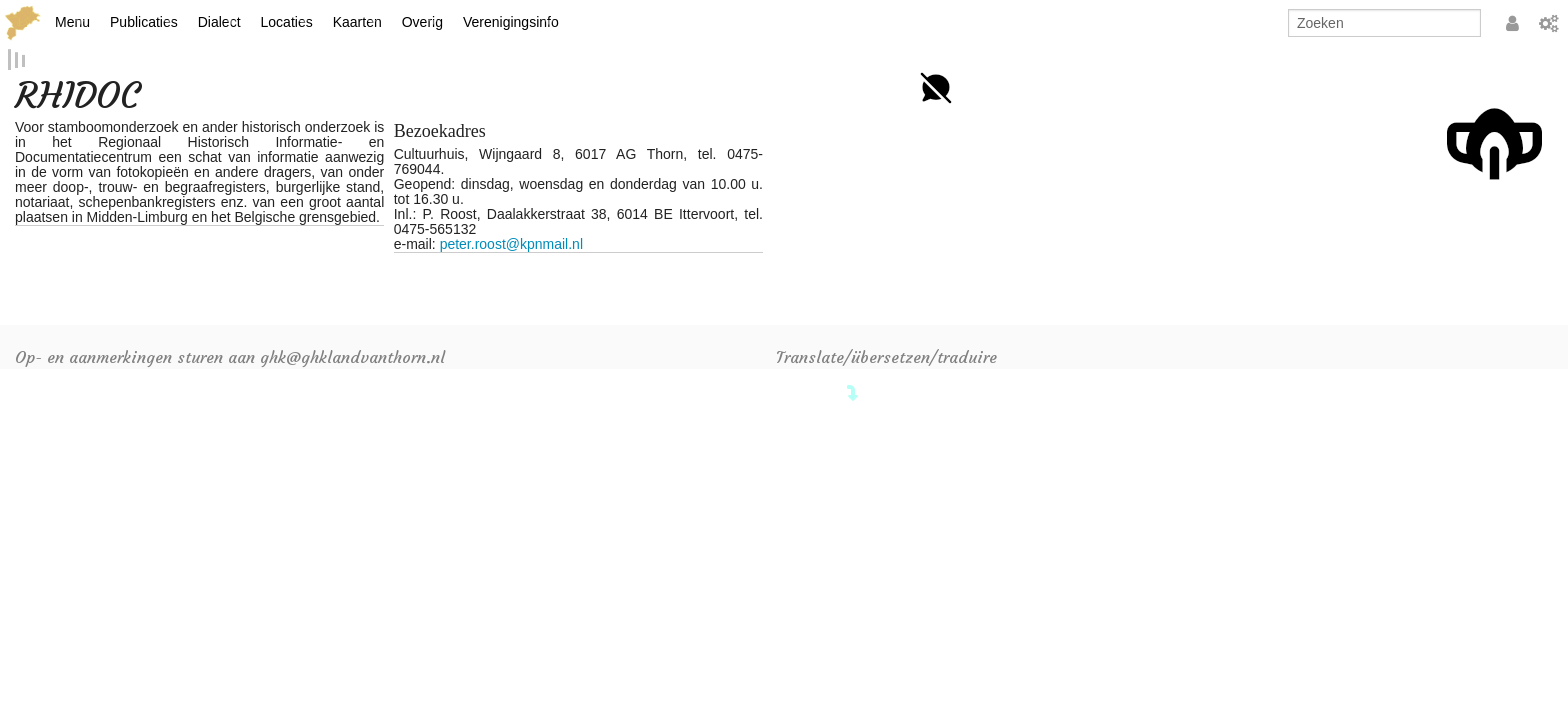 The image size is (1568, 720). What do you see at coordinates (853, 393) in the screenshot?
I see `navigate to the next item below` at bounding box center [853, 393].